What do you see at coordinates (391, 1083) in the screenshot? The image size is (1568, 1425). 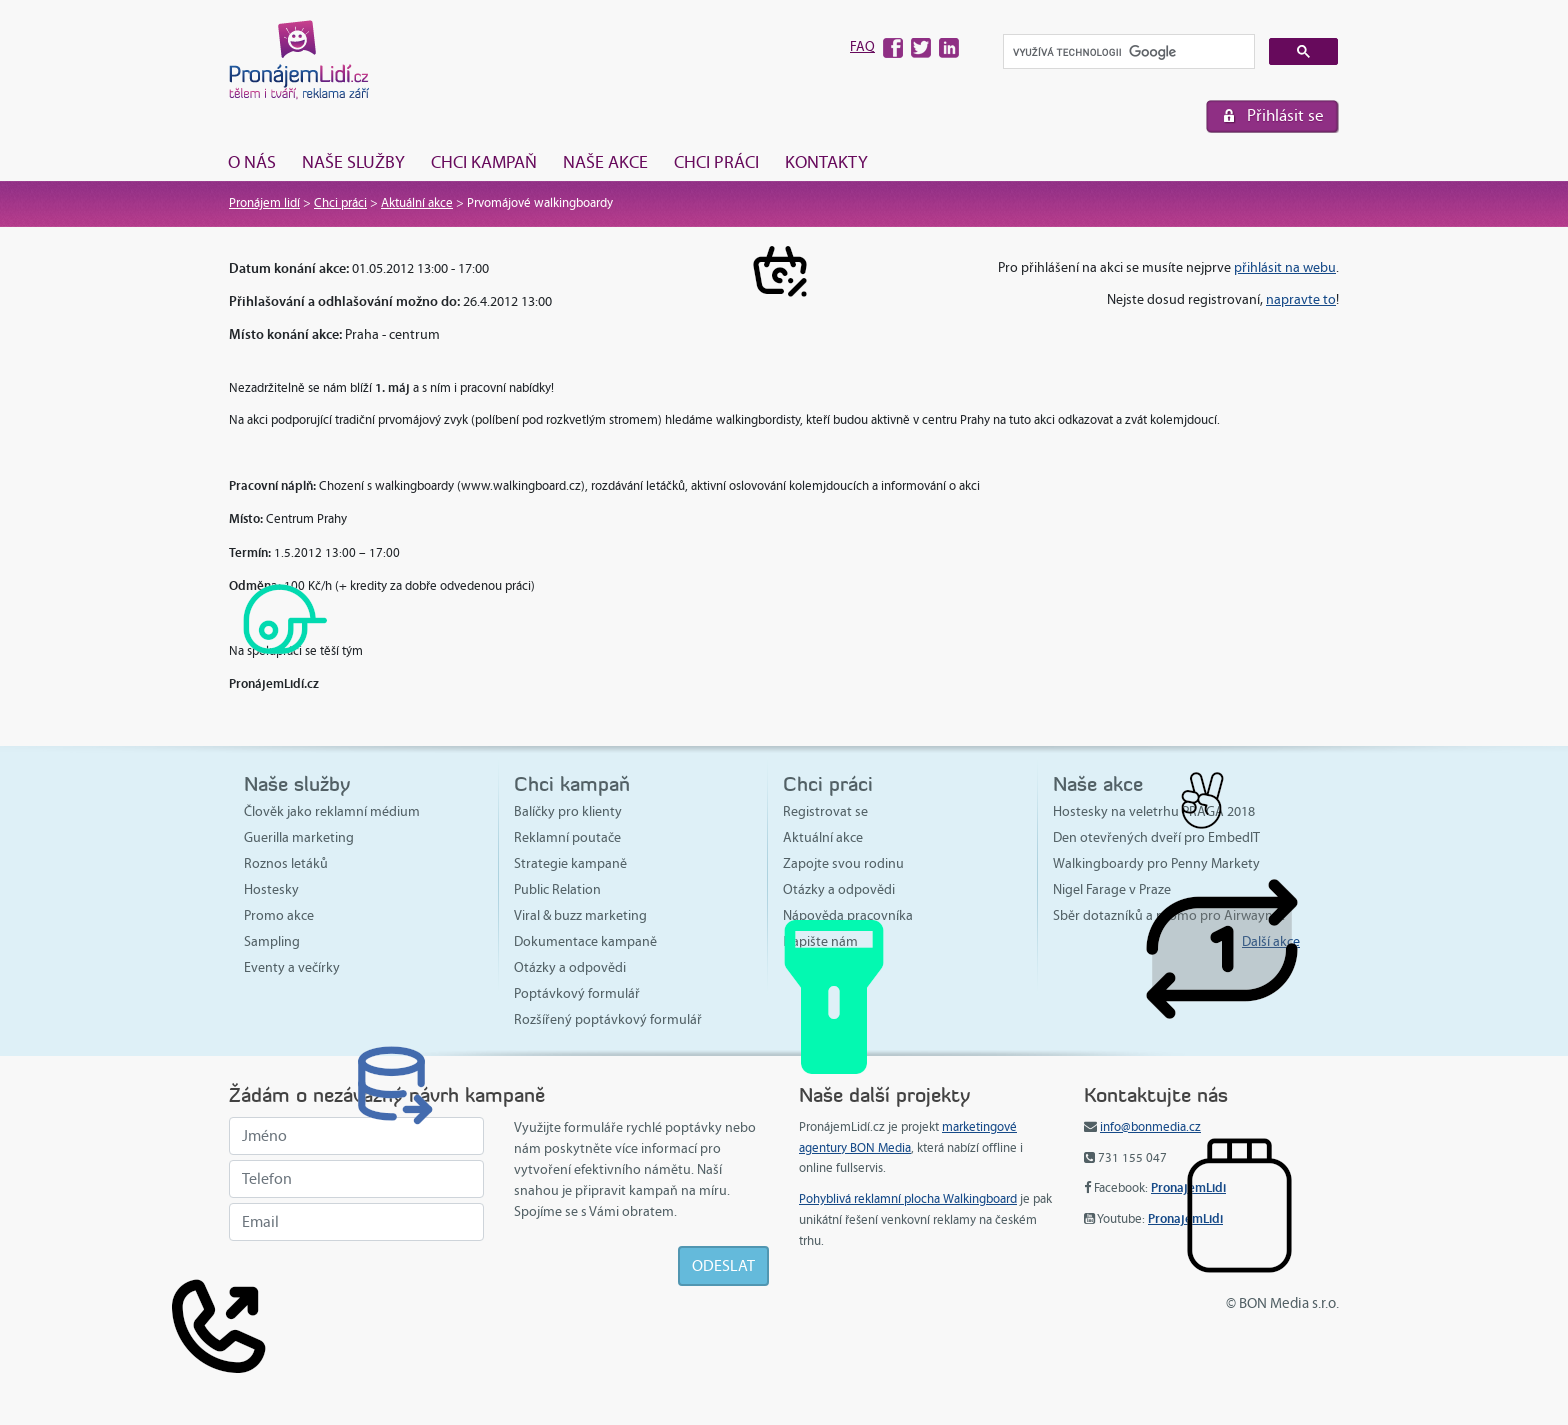 I see `export data from database` at bounding box center [391, 1083].